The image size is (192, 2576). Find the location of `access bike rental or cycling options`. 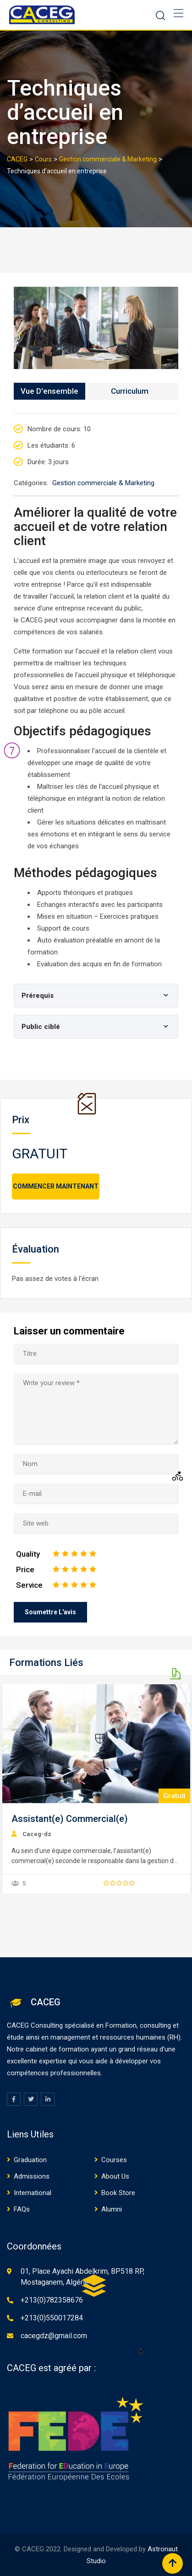

access bike rental or cycling options is located at coordinates (177, 1476).